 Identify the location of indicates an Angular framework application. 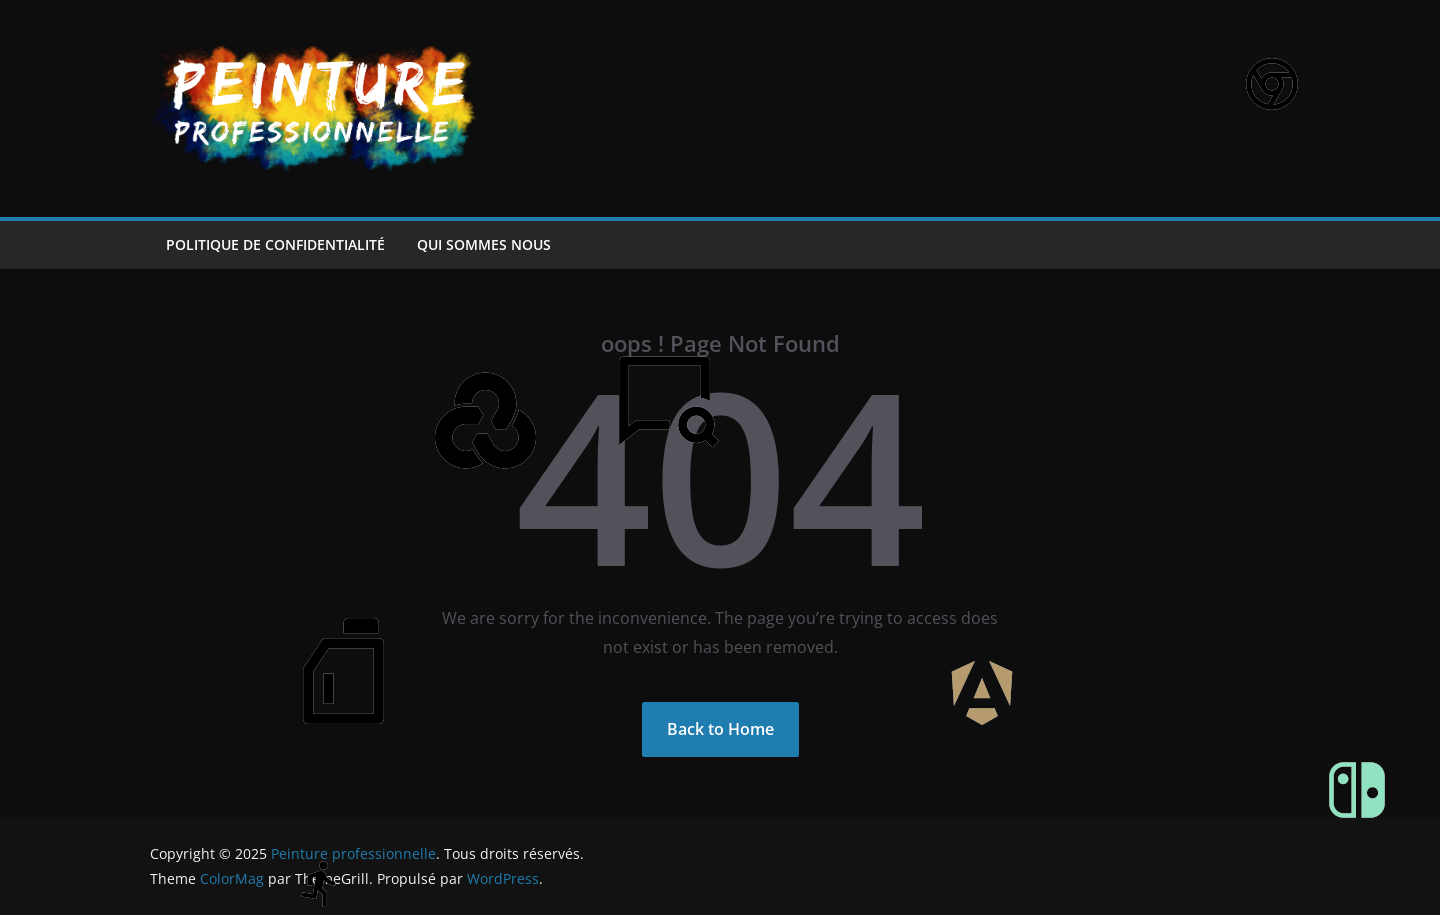
(982, 693).